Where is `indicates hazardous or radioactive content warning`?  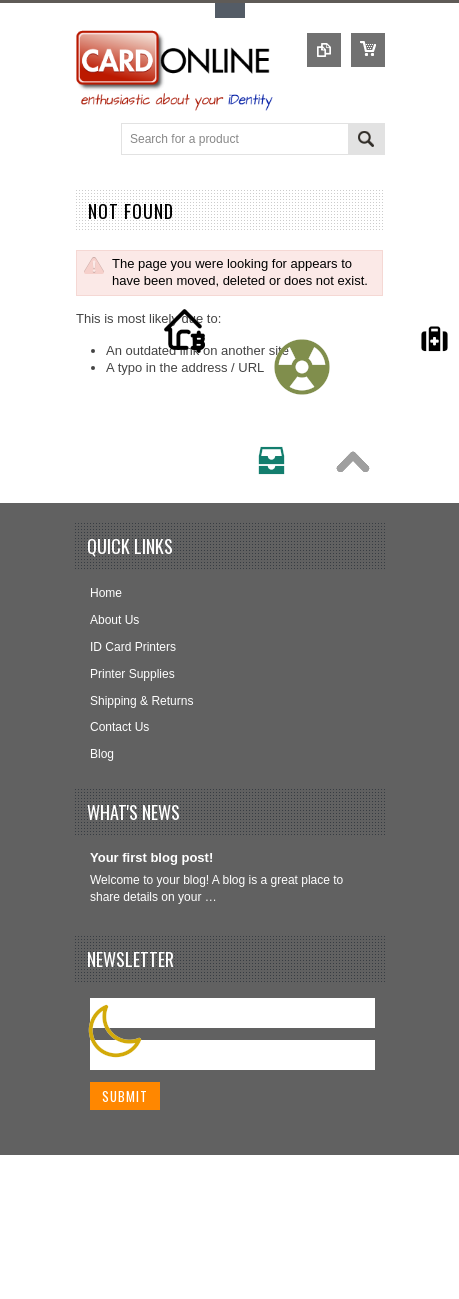 indicates hazardous or radioactive content warning is located at coordinates (302, 367).